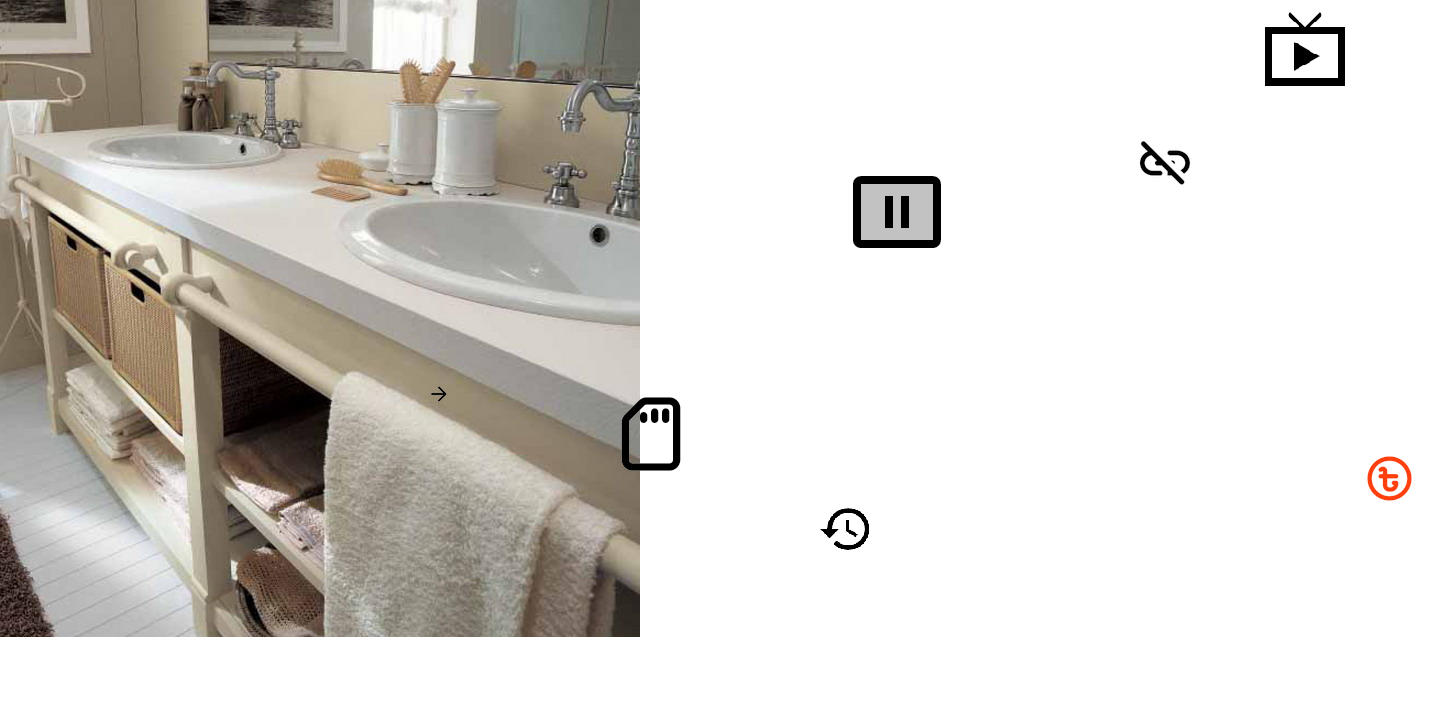 This screenshot has height=720, width=1440. I want to click on restore to a previous version, so click(846, 529).